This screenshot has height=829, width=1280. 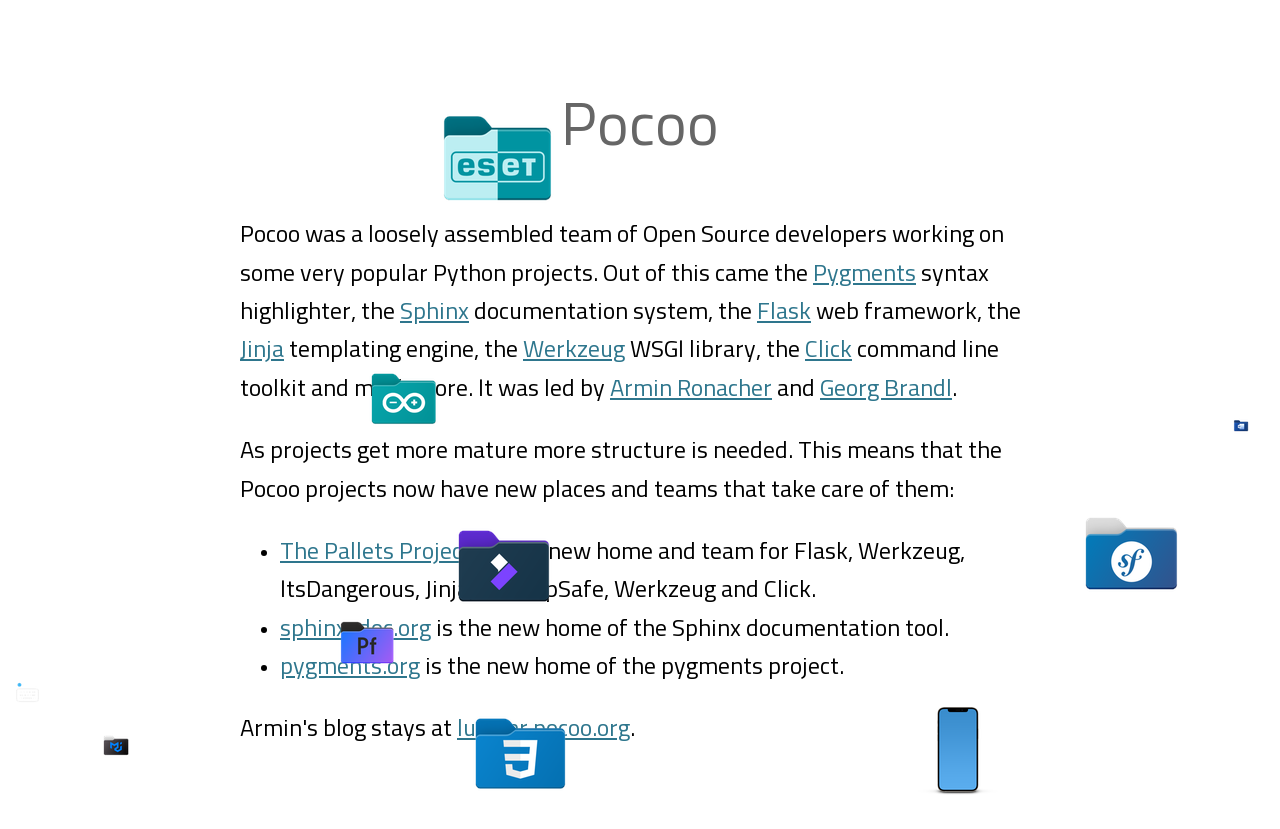 I want to click on open folder containing Microsoft Word documents, so click(x=1241, y=426).